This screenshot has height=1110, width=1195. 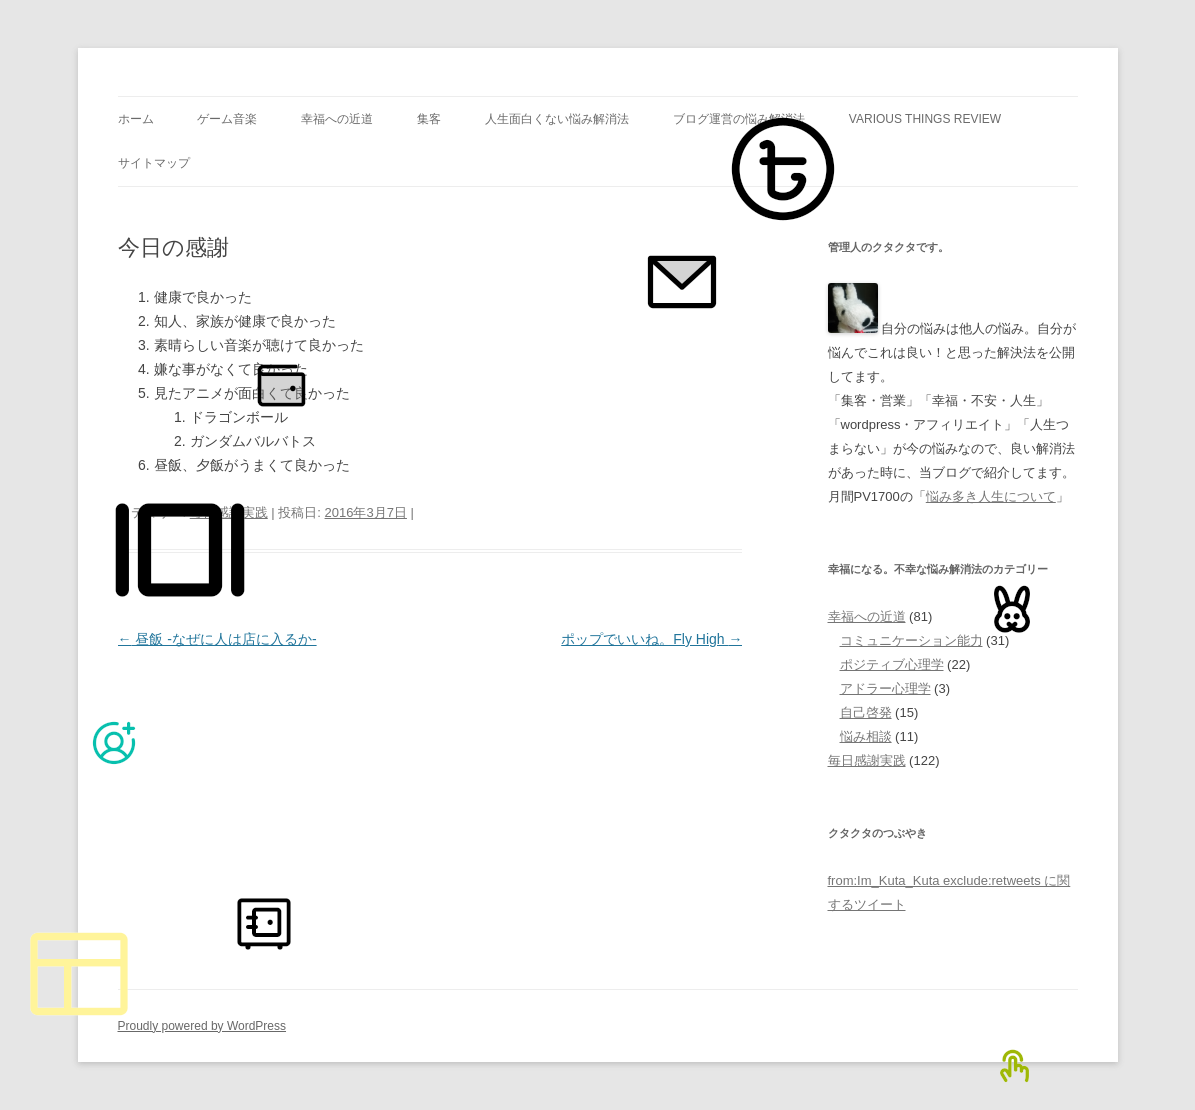 I want to click on add a new user or contact, so click(x=114, y=743).